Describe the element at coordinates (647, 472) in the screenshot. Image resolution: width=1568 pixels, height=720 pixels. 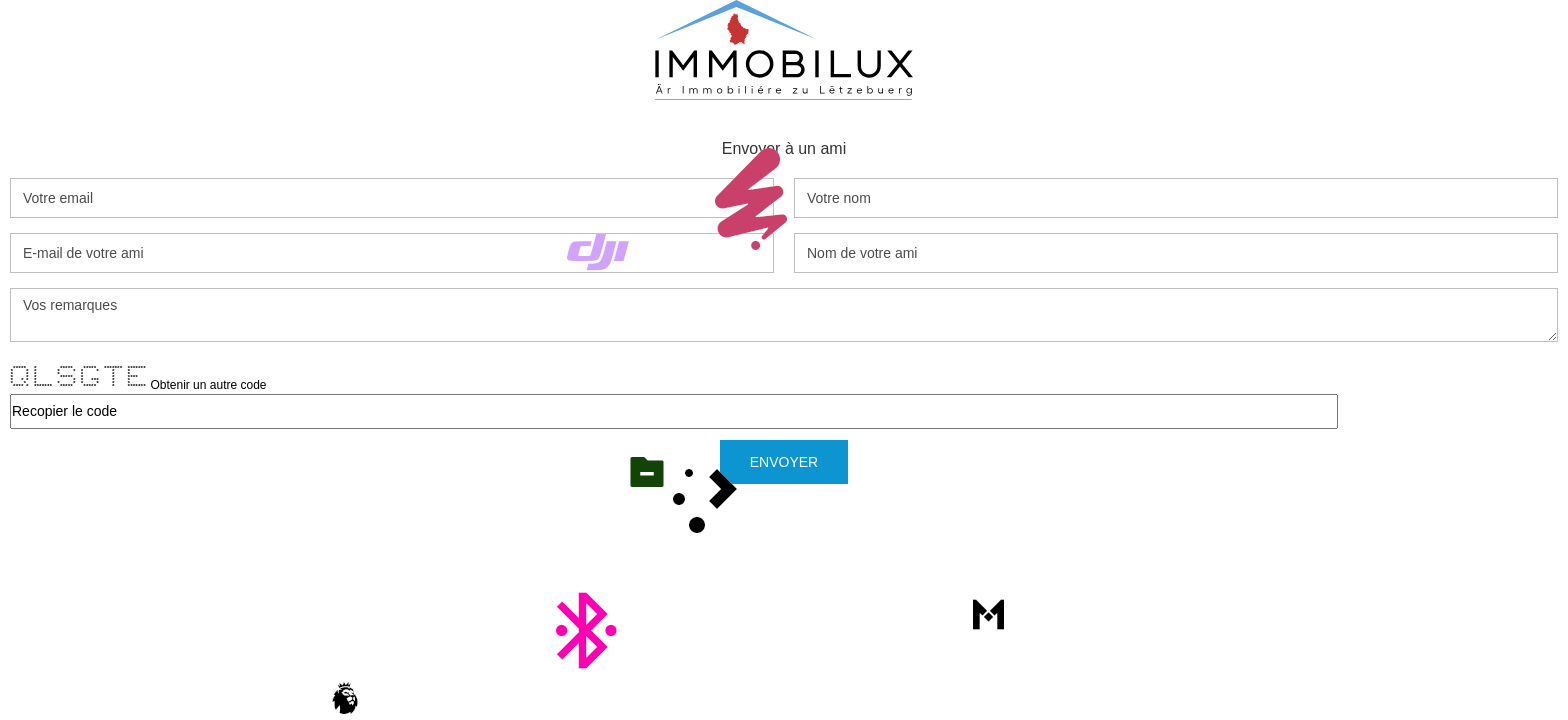
I see `remove a folder` at that location.